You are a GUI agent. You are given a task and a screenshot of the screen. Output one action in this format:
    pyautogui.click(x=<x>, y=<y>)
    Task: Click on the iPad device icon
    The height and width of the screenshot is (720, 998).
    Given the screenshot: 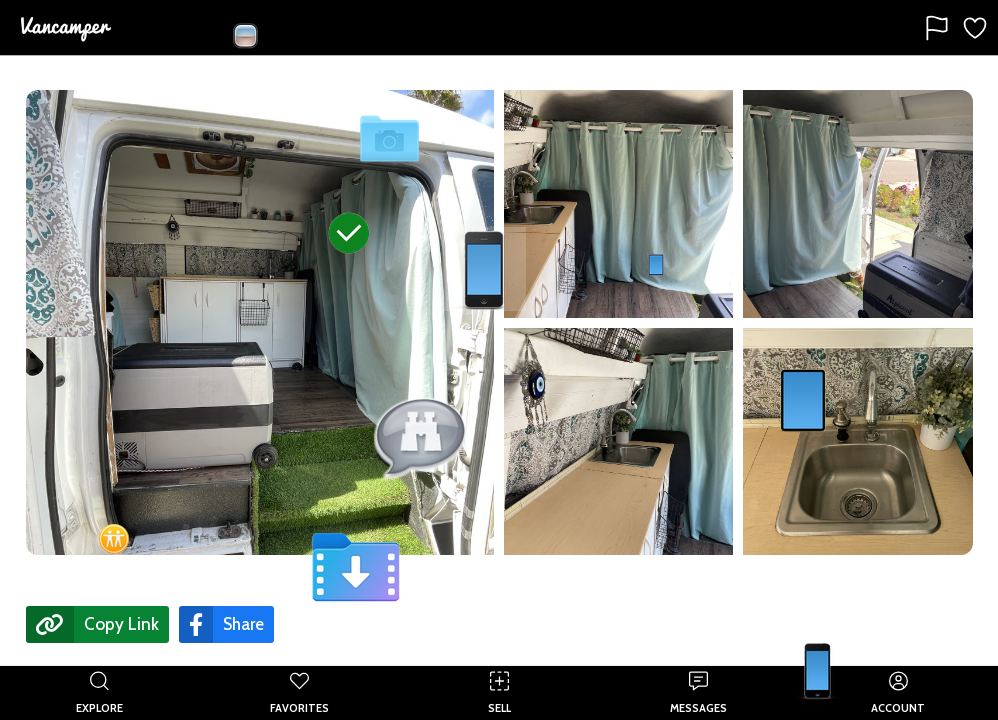 What is the action you would take?
    pyautogui.click(x=803, y=401)
    